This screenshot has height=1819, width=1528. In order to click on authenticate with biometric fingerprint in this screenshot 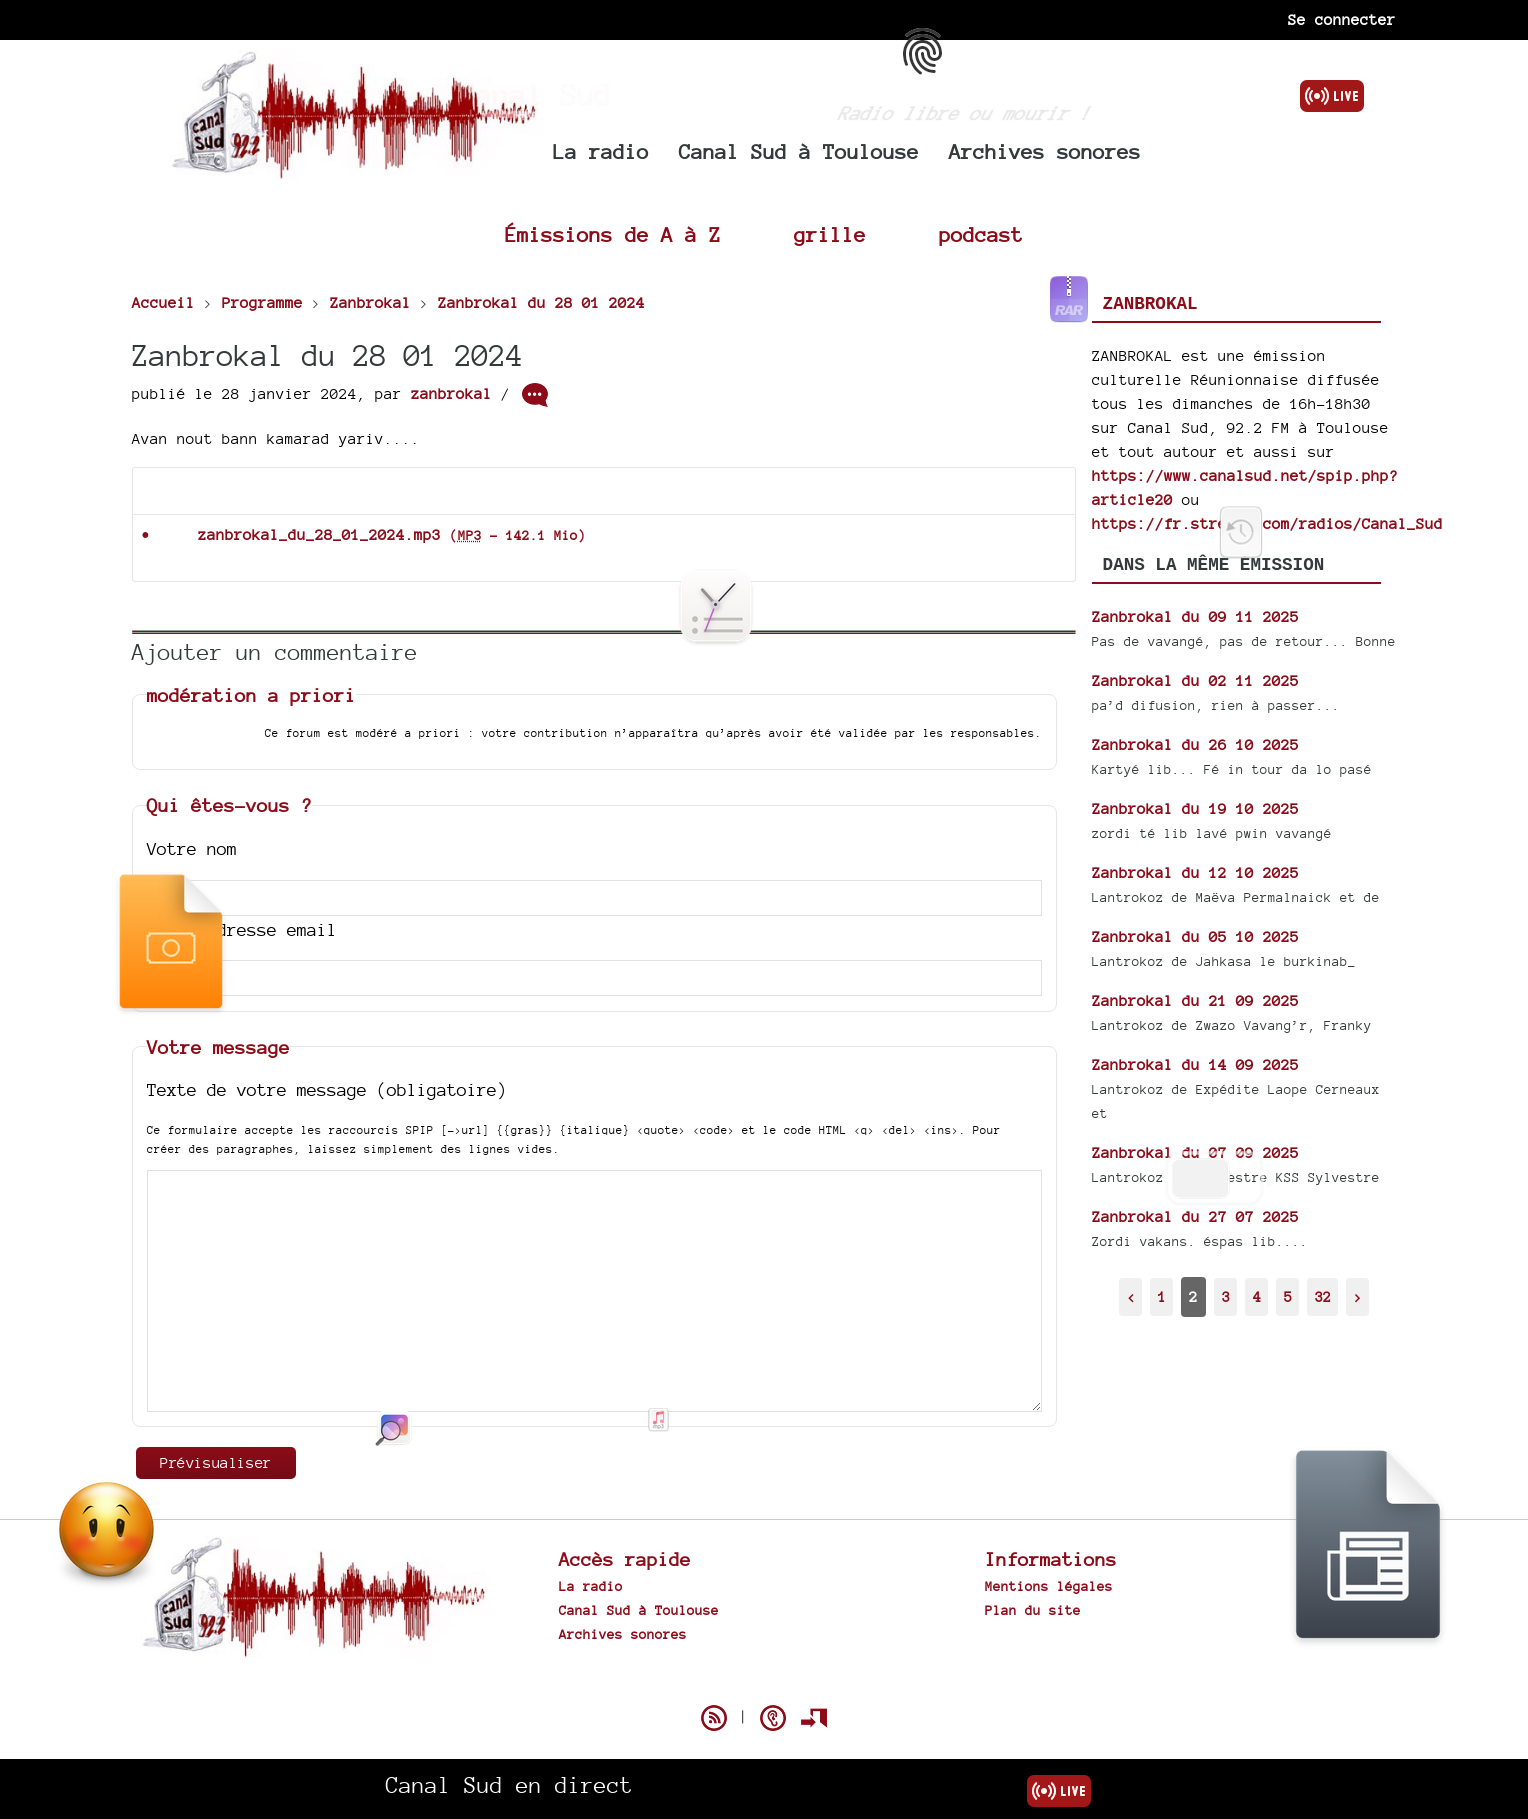, I will do `click(924, 52)`.